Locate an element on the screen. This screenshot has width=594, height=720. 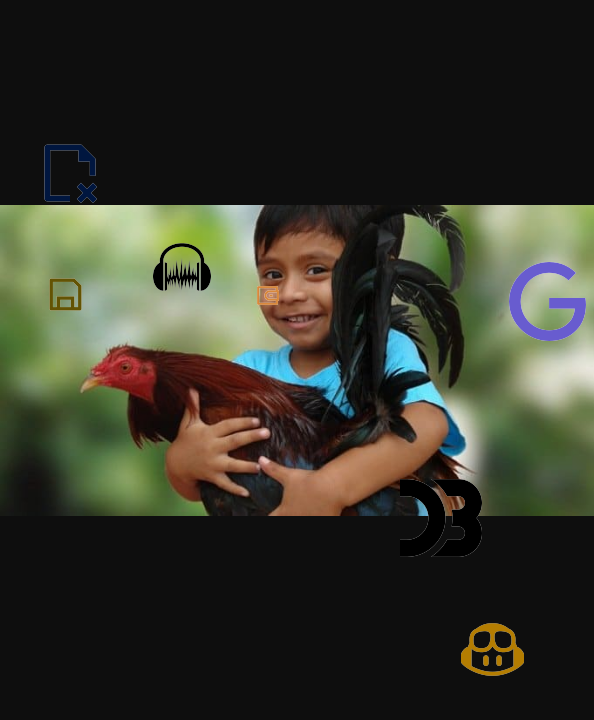
GitHub Copilot AI coding assistant is located at coordinates (492, 649).